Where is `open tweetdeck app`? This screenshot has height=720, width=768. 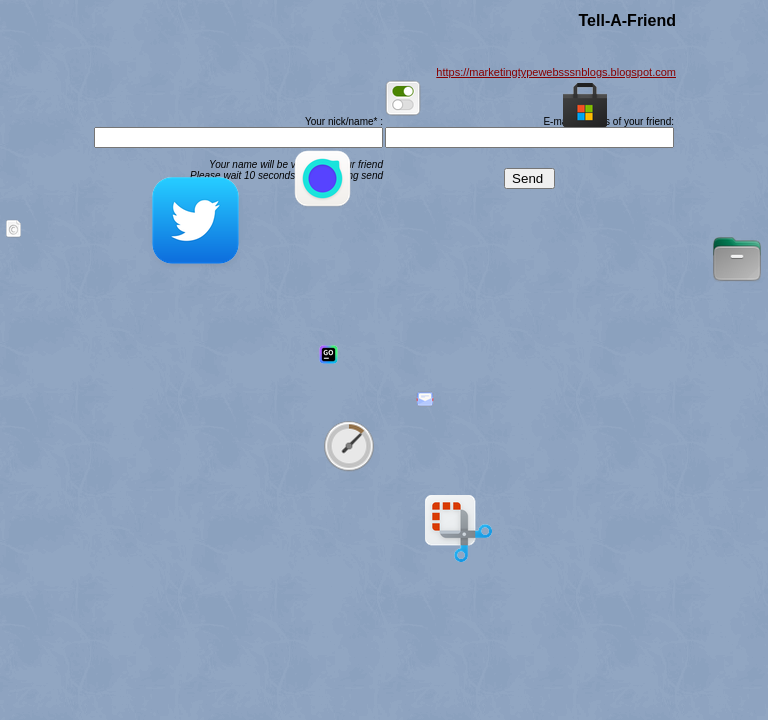
open tweetdeck app is located at coordinates (195, 220).